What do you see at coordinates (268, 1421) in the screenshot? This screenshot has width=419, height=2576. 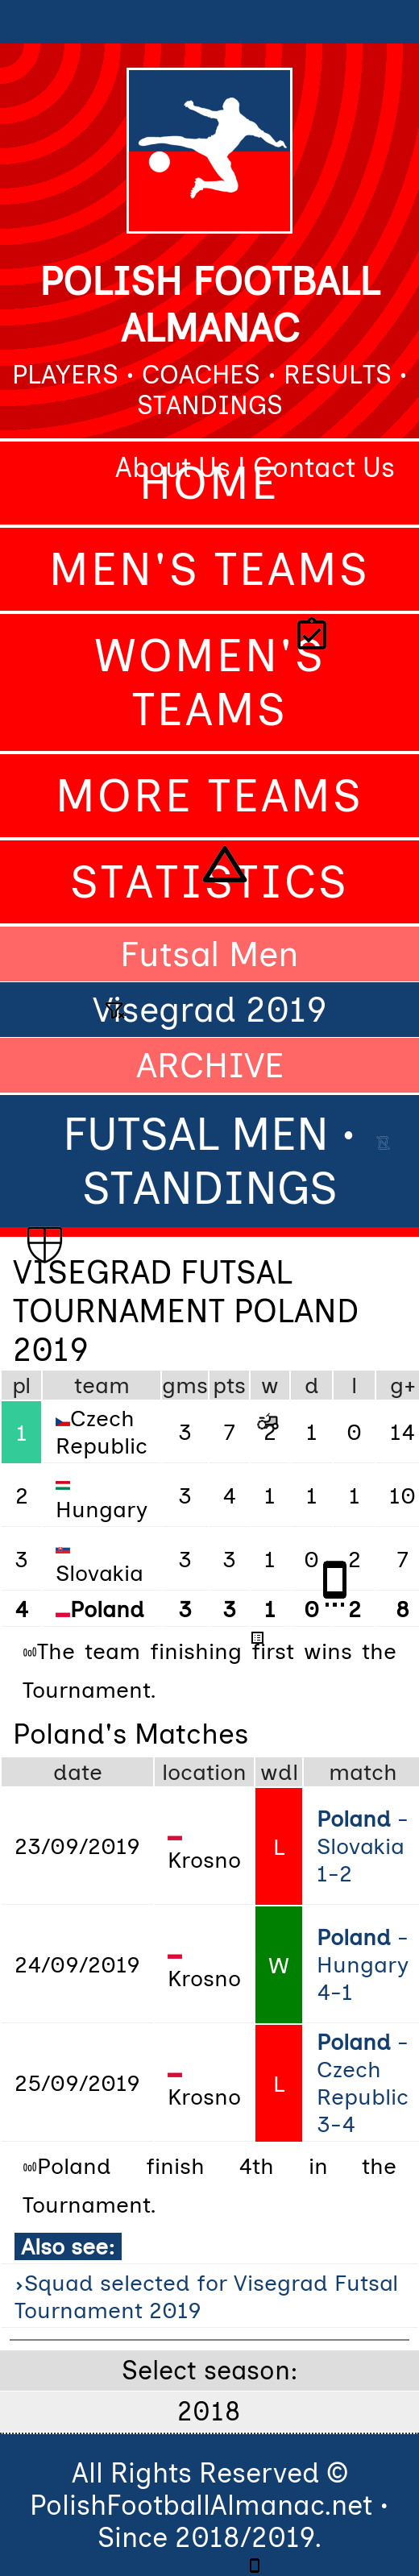 I see `access agricultural or farming features` at bounding box center [268, 1421].